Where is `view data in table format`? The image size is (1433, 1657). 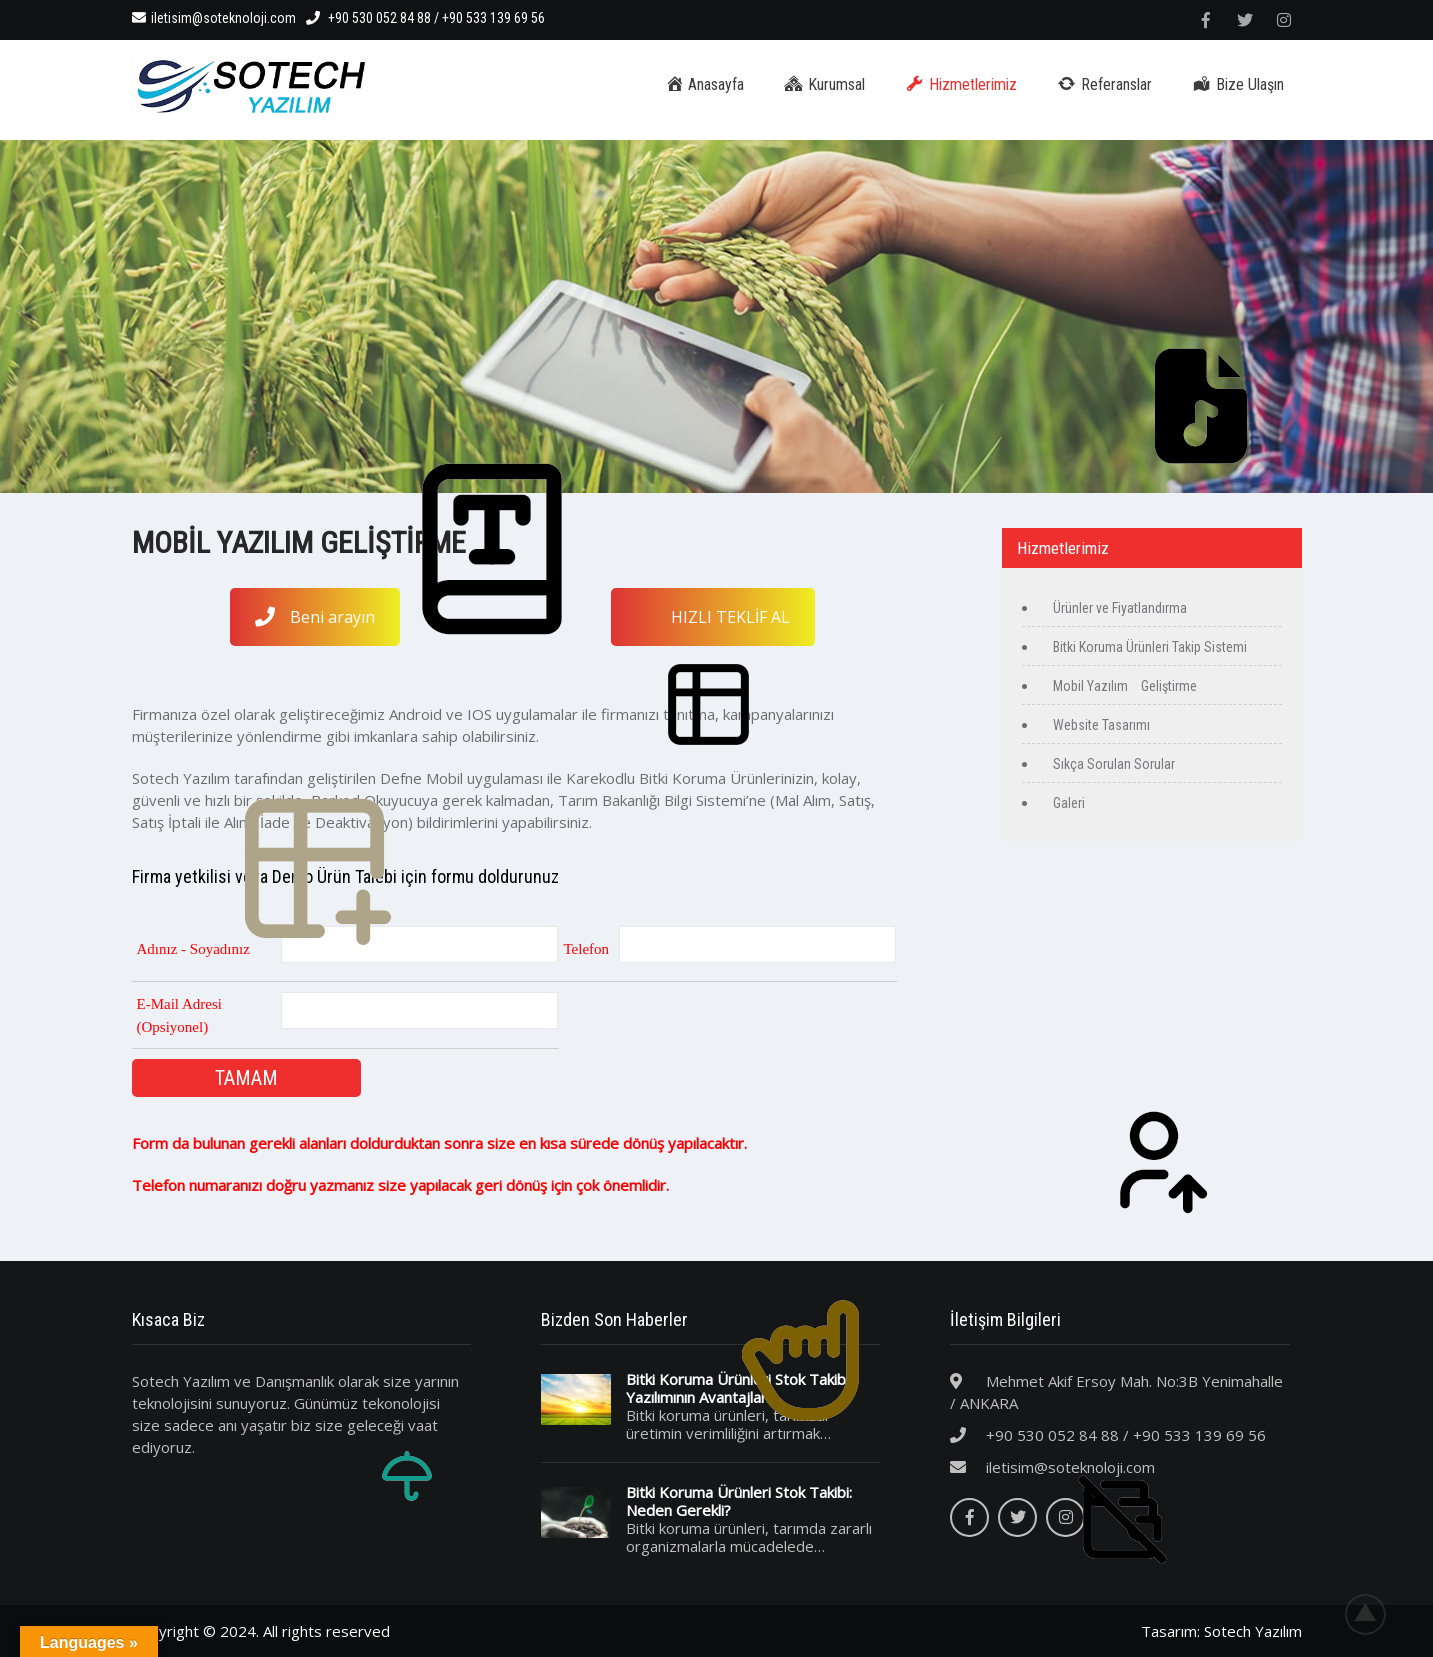 view data in table format is located at coordinates (708, 704).